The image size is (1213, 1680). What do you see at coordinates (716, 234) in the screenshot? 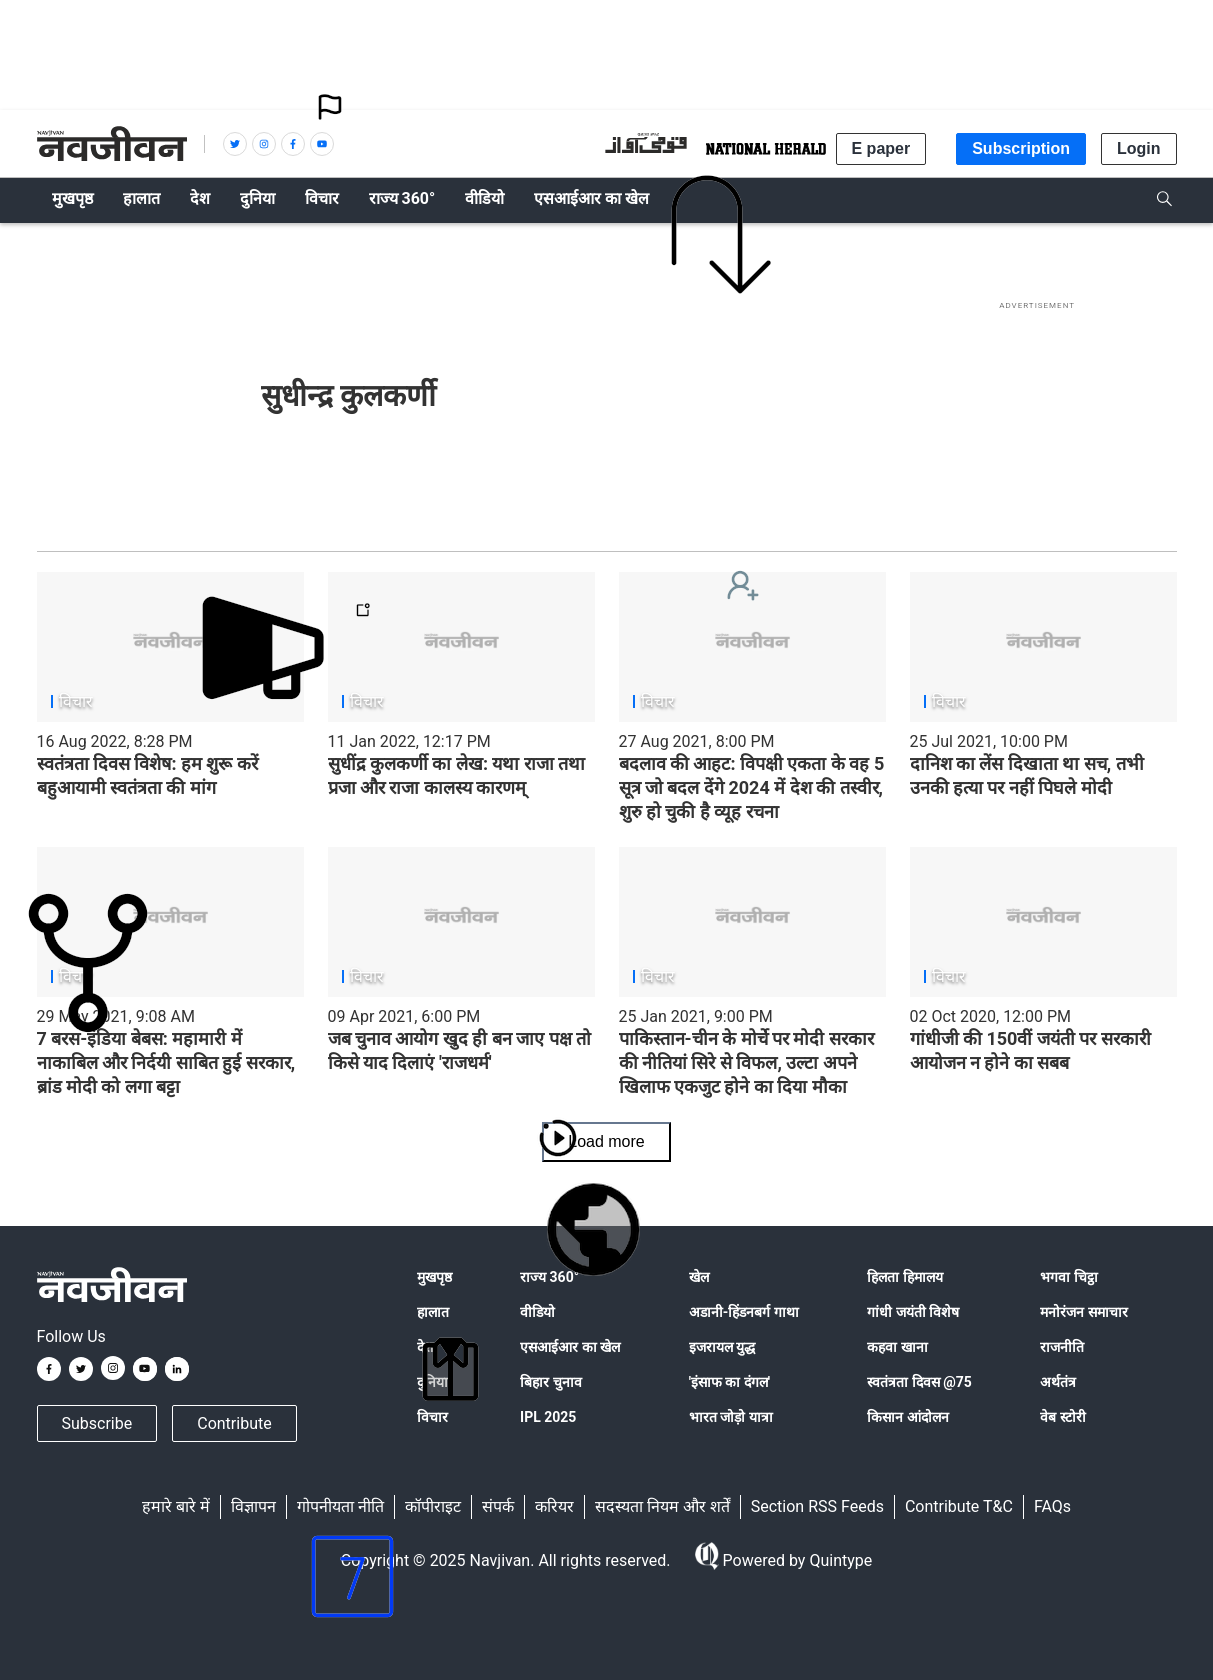
I see `redo or repeat last action` at bounding box center [716, 234].